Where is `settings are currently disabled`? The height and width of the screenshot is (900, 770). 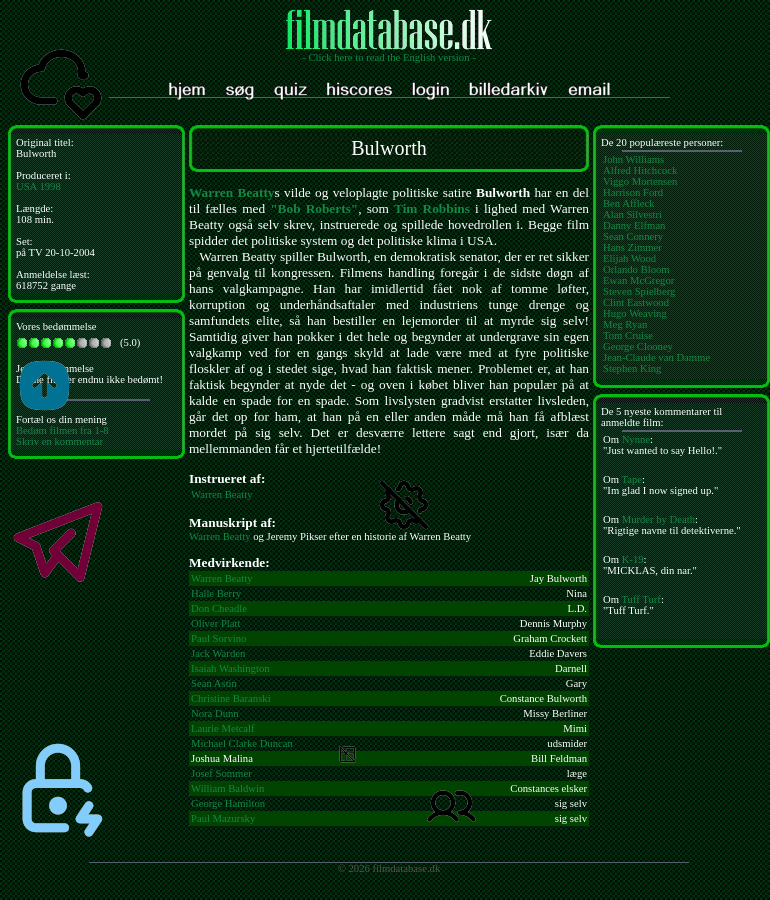
settings are currently disabled is located at coordinates (404, 505).